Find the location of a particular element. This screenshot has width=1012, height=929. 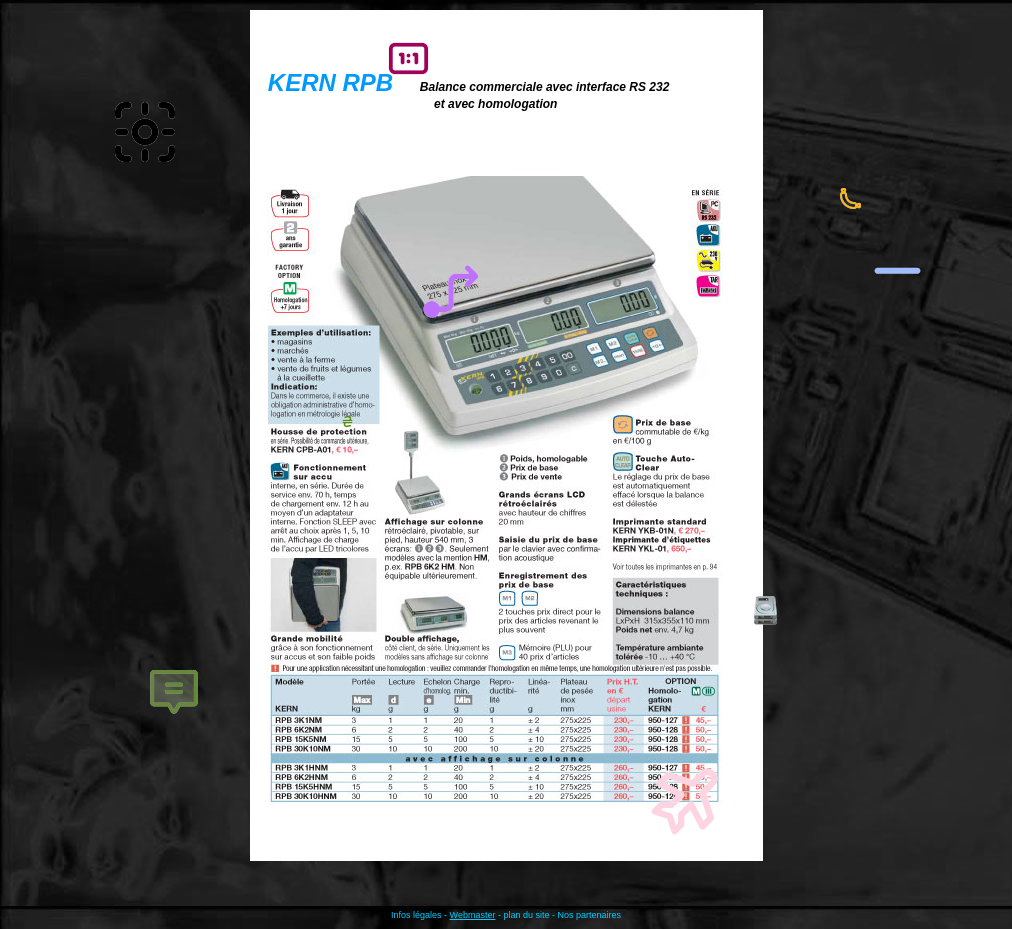

follow a guided path or tutorial is located at coordinates (451, 290).